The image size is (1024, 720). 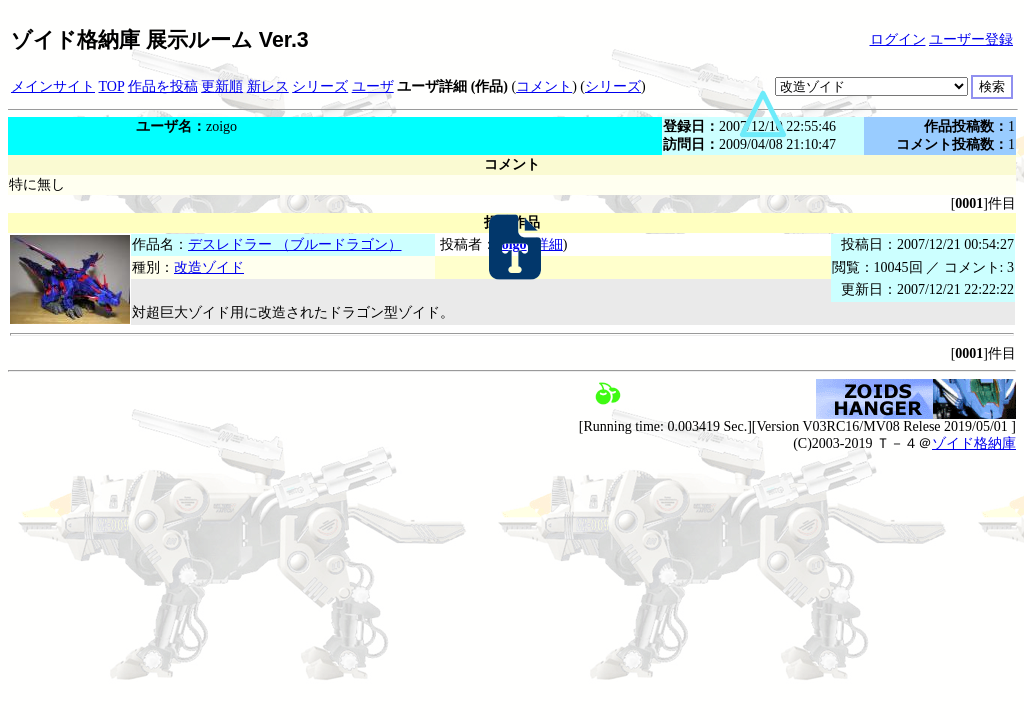 What do you see at coordinates (763, 114) in the screenshot?
I see `indicates change or difference in a value` at bounding box center [763, 114].